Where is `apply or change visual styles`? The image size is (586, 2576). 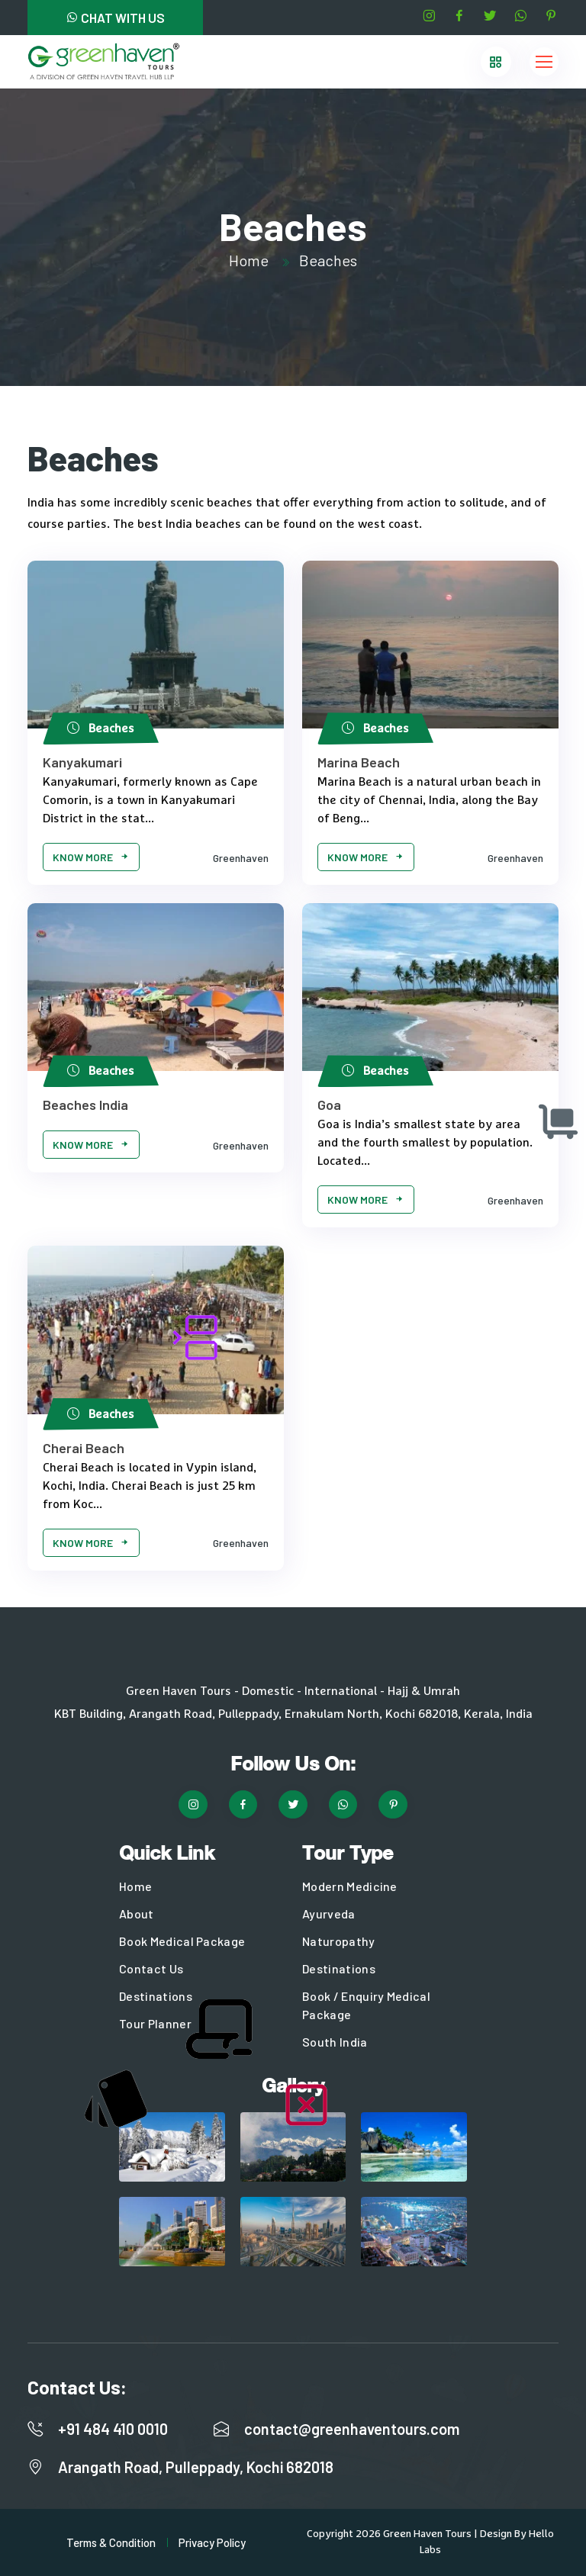 apply or change visual styles is located at coordinates (117, 2098).